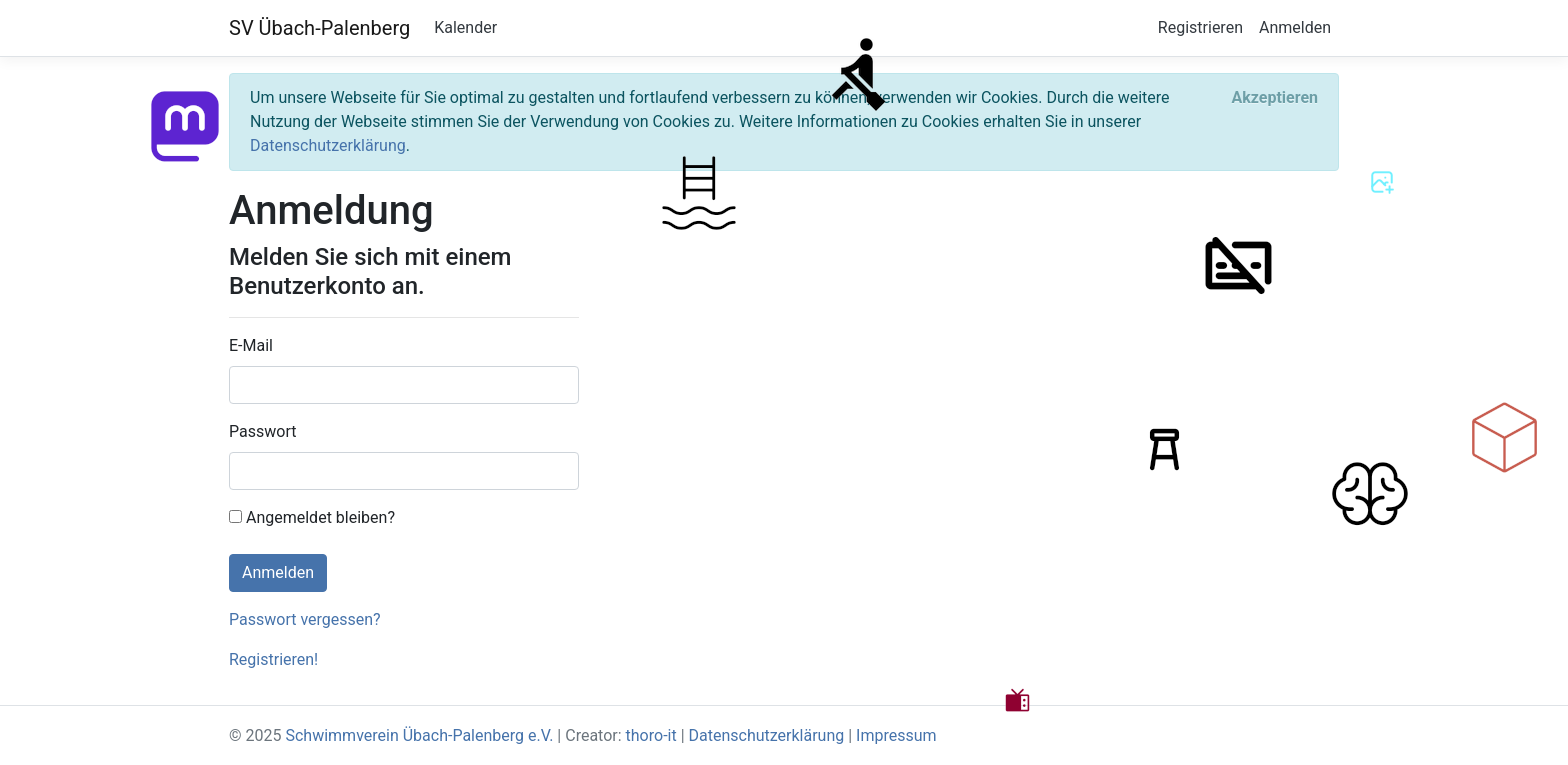 Image resolution: width=1568 pixels, height=765 pixels. What do you see at coordinates (1382, 182) in the screenshot?
I see `add a new photo` at bounding box center [1382, 182].